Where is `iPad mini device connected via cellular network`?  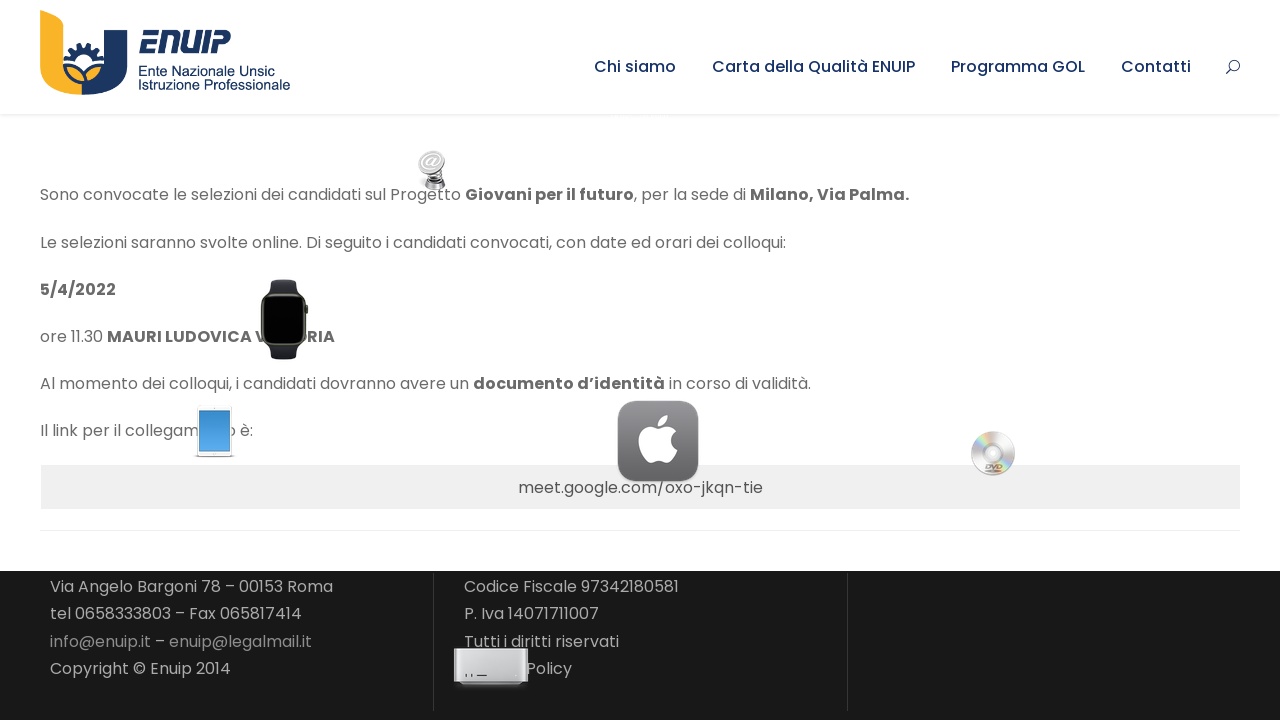 iPad mini device connected via cellular network is located at coordinates (214, 426).